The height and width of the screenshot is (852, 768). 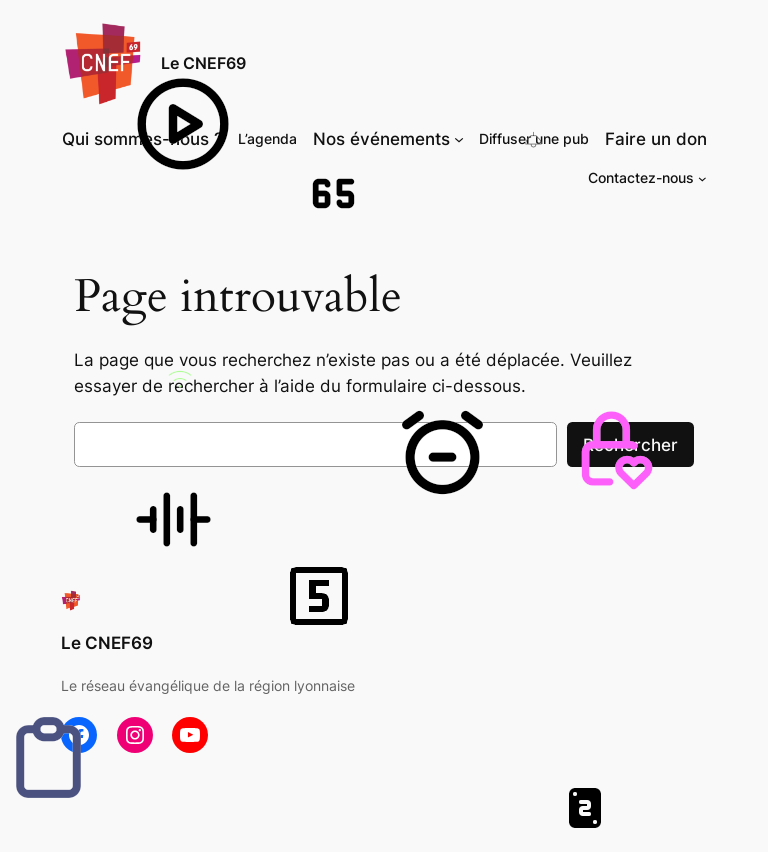 I want to click on displays the number 65 as a label or badge, so click(x=333, y=193).